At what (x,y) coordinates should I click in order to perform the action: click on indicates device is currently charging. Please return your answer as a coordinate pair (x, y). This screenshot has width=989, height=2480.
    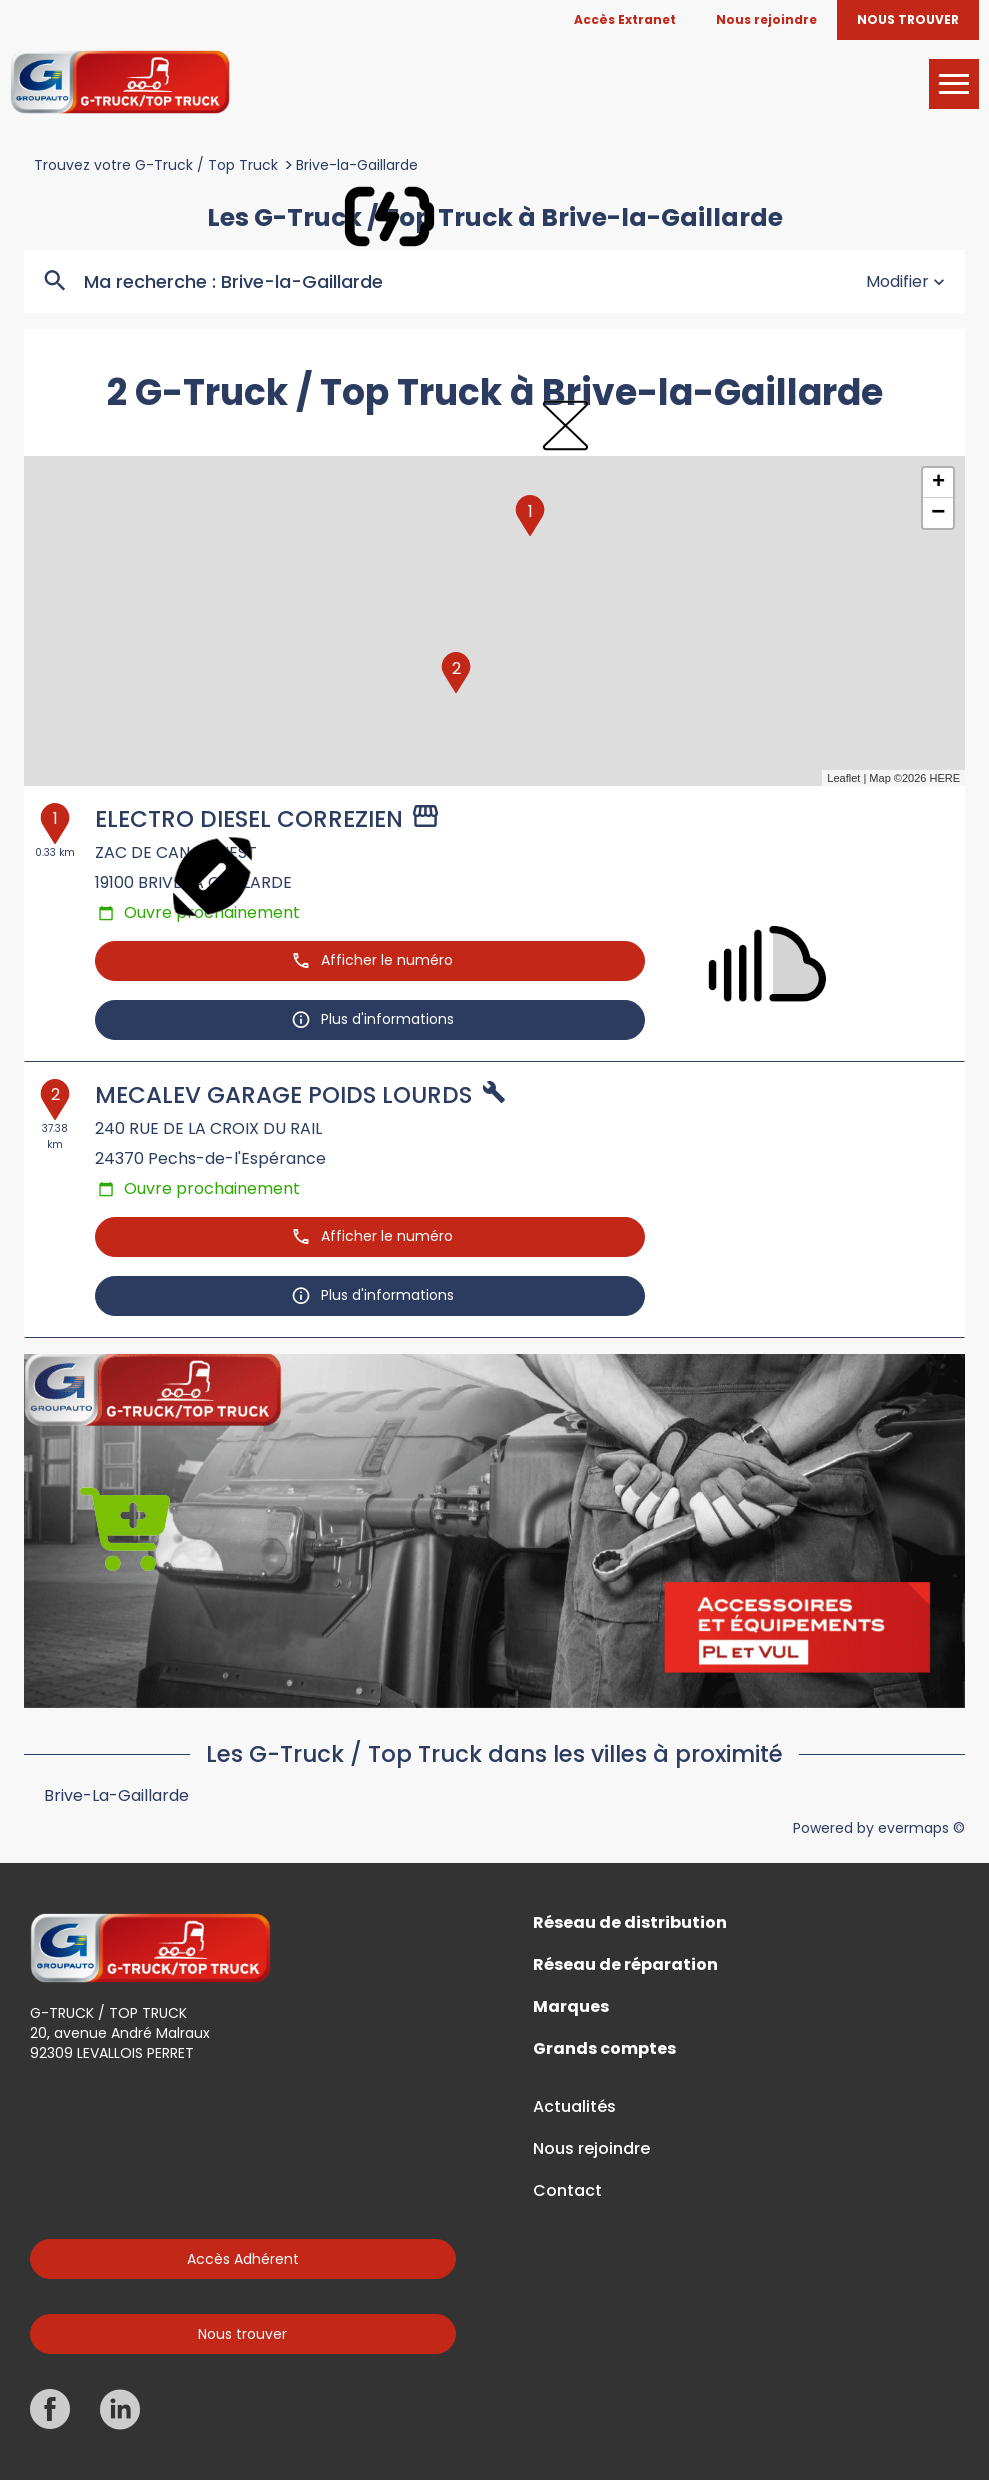
    Looking at the image, I should click on (389, 216).